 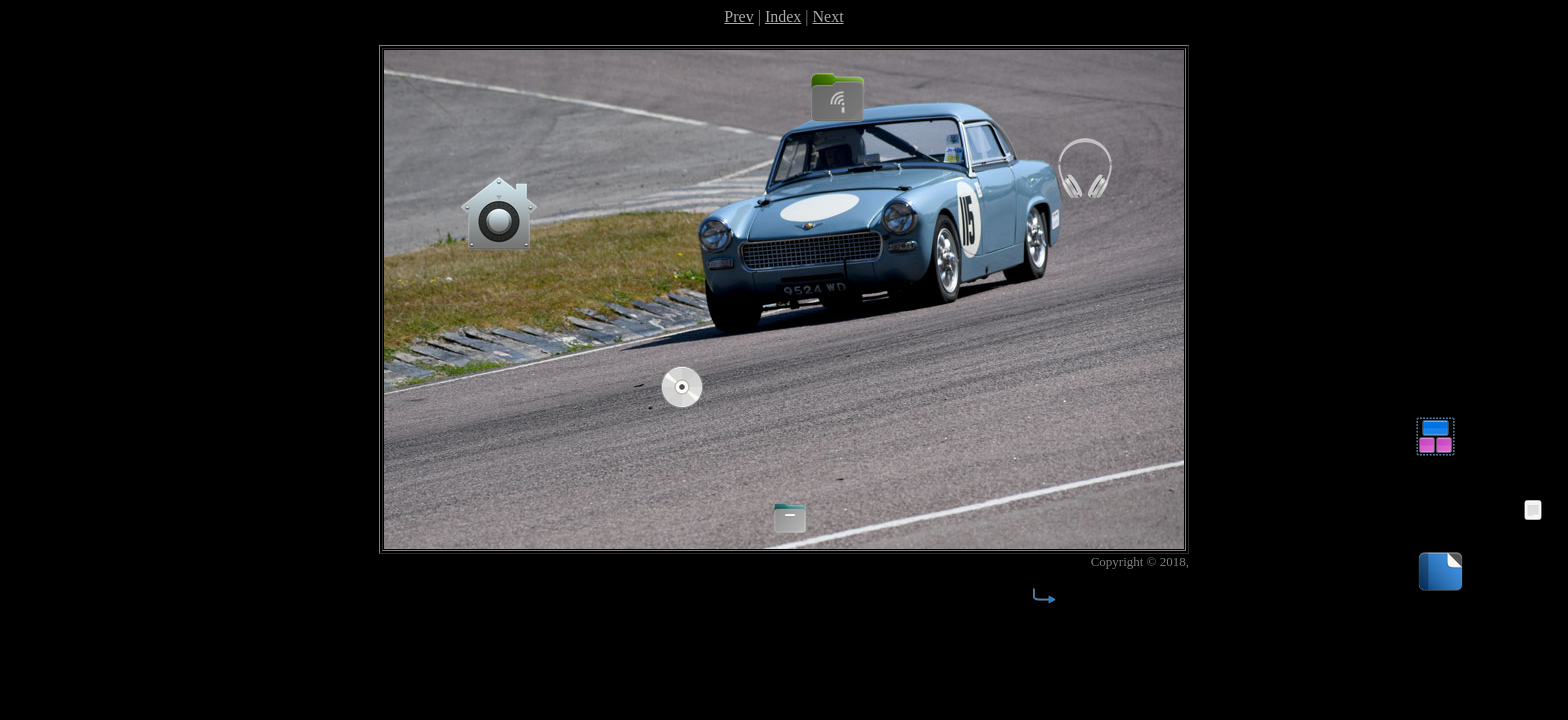 What do you see at coordinates (499, 213) in the screenshot?
I see `access FileVault disk encryption settings` at bounding box center [499, 213].